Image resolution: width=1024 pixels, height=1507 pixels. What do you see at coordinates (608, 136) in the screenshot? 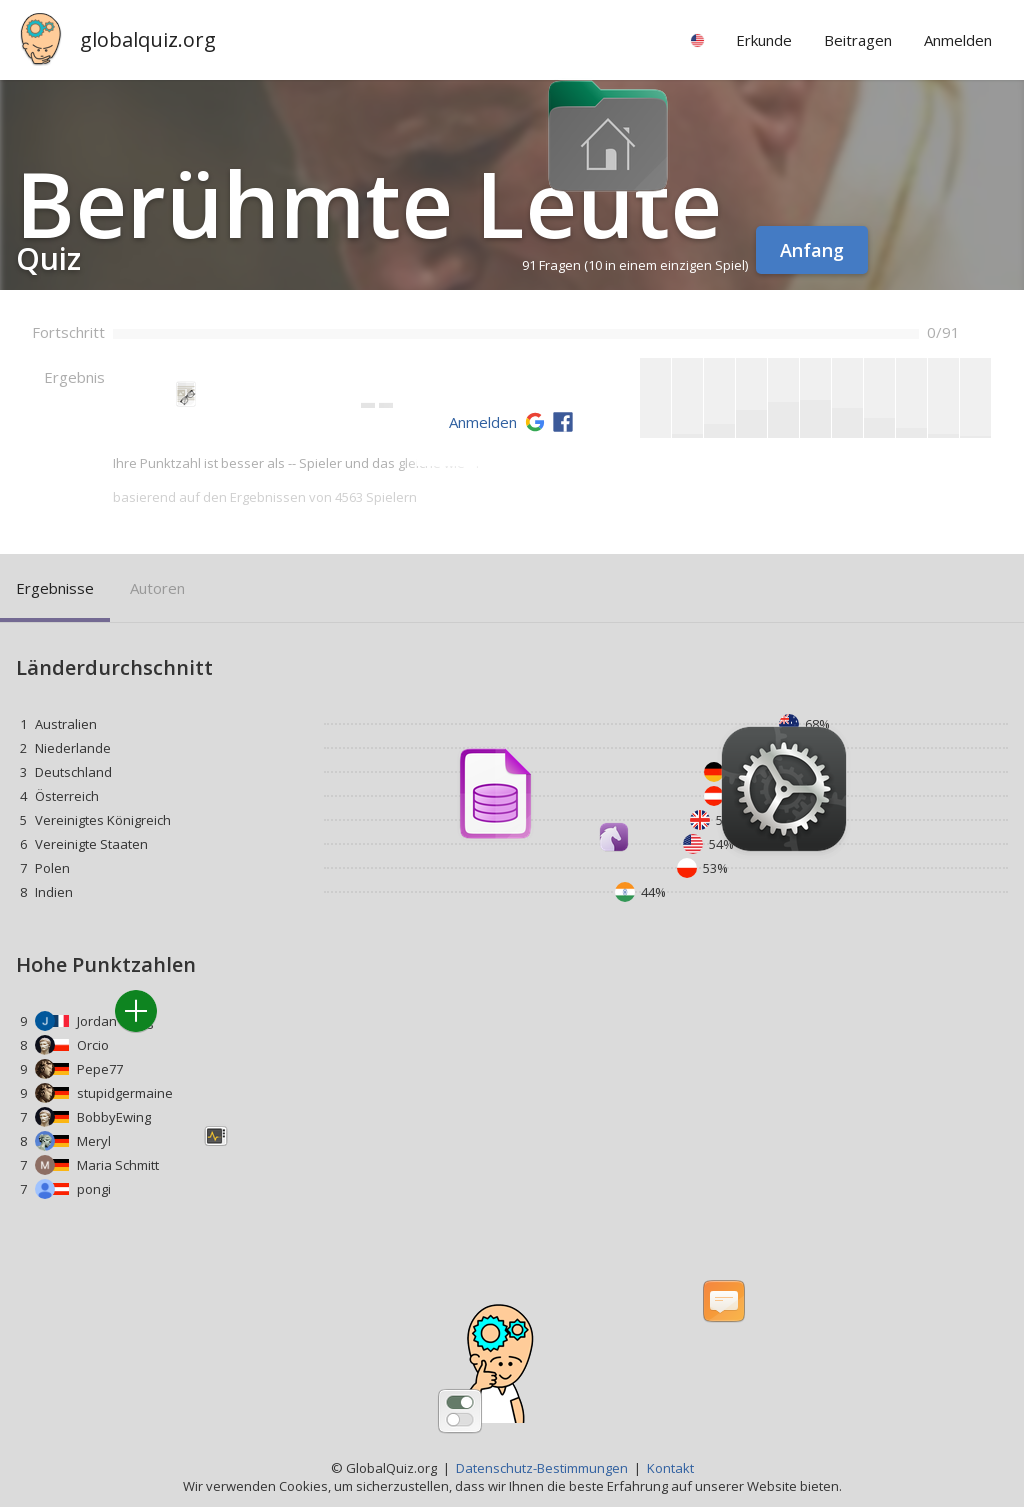
I see `access your home folder` at bounding box center [608, 136].